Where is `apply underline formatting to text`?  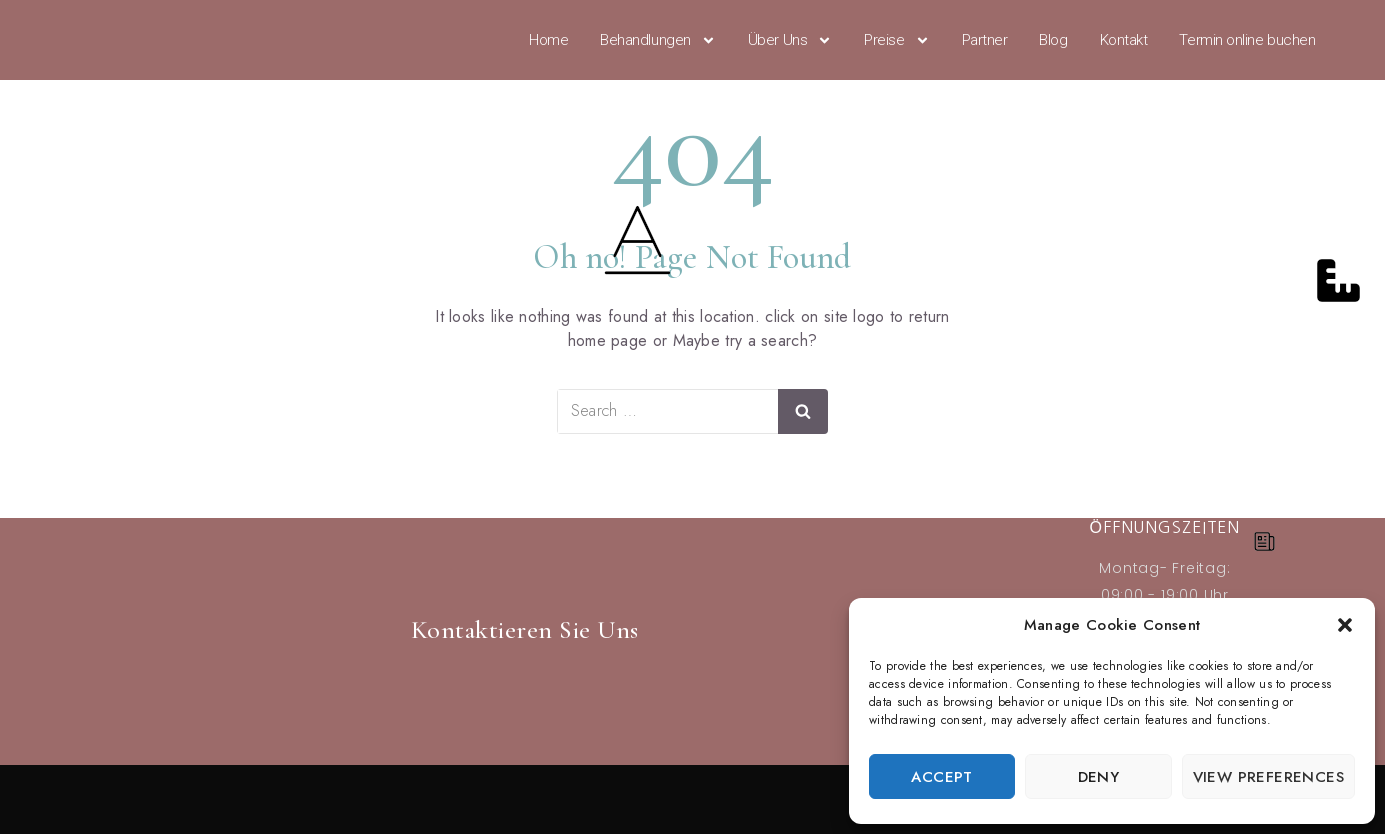 apply underline formatting to text is located at coordinates (637, 241).